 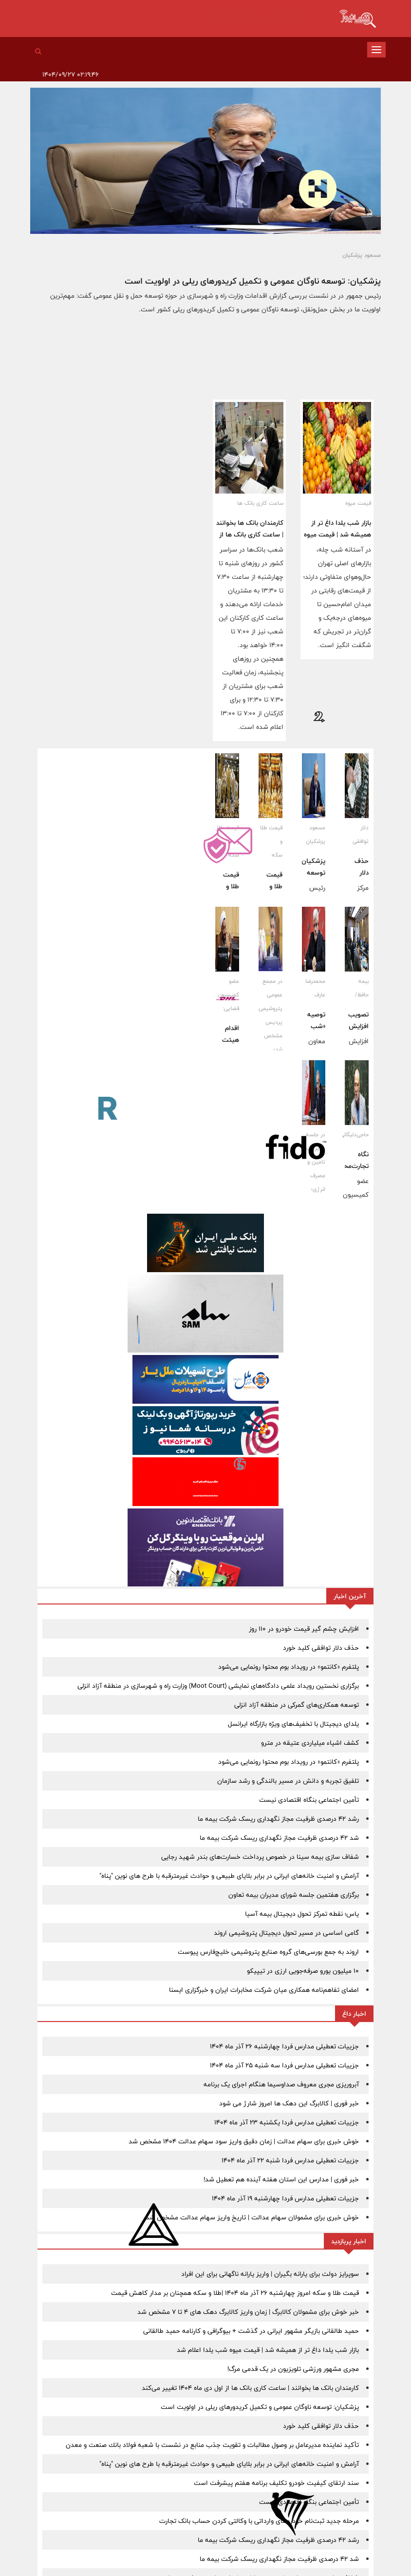 I want to click on F5 Networks company logo, so click(x=240, y=1464).